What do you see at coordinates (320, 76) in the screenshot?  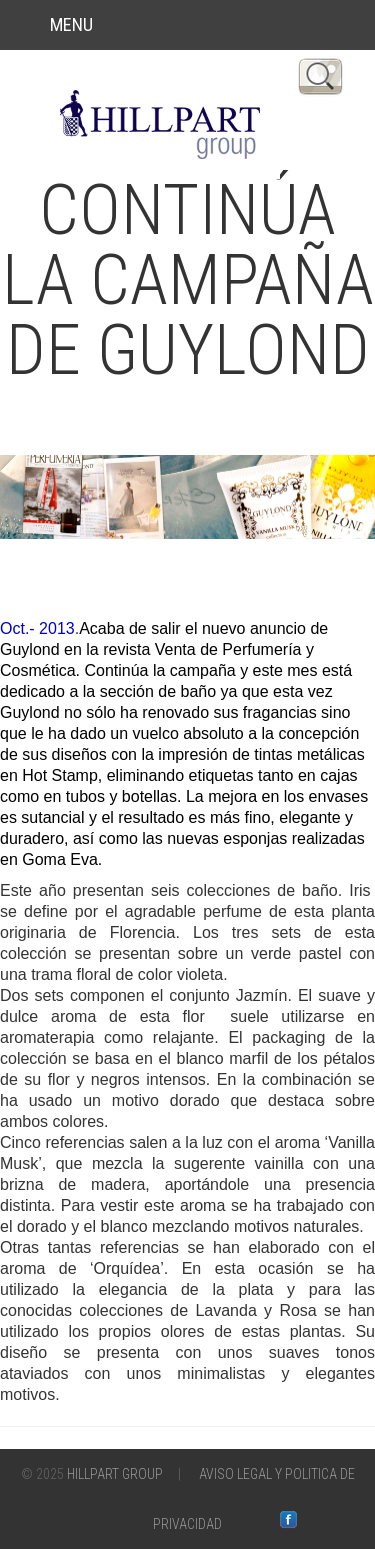 I see `open eye of mate image viewer application` at bounding box center [320, 76].